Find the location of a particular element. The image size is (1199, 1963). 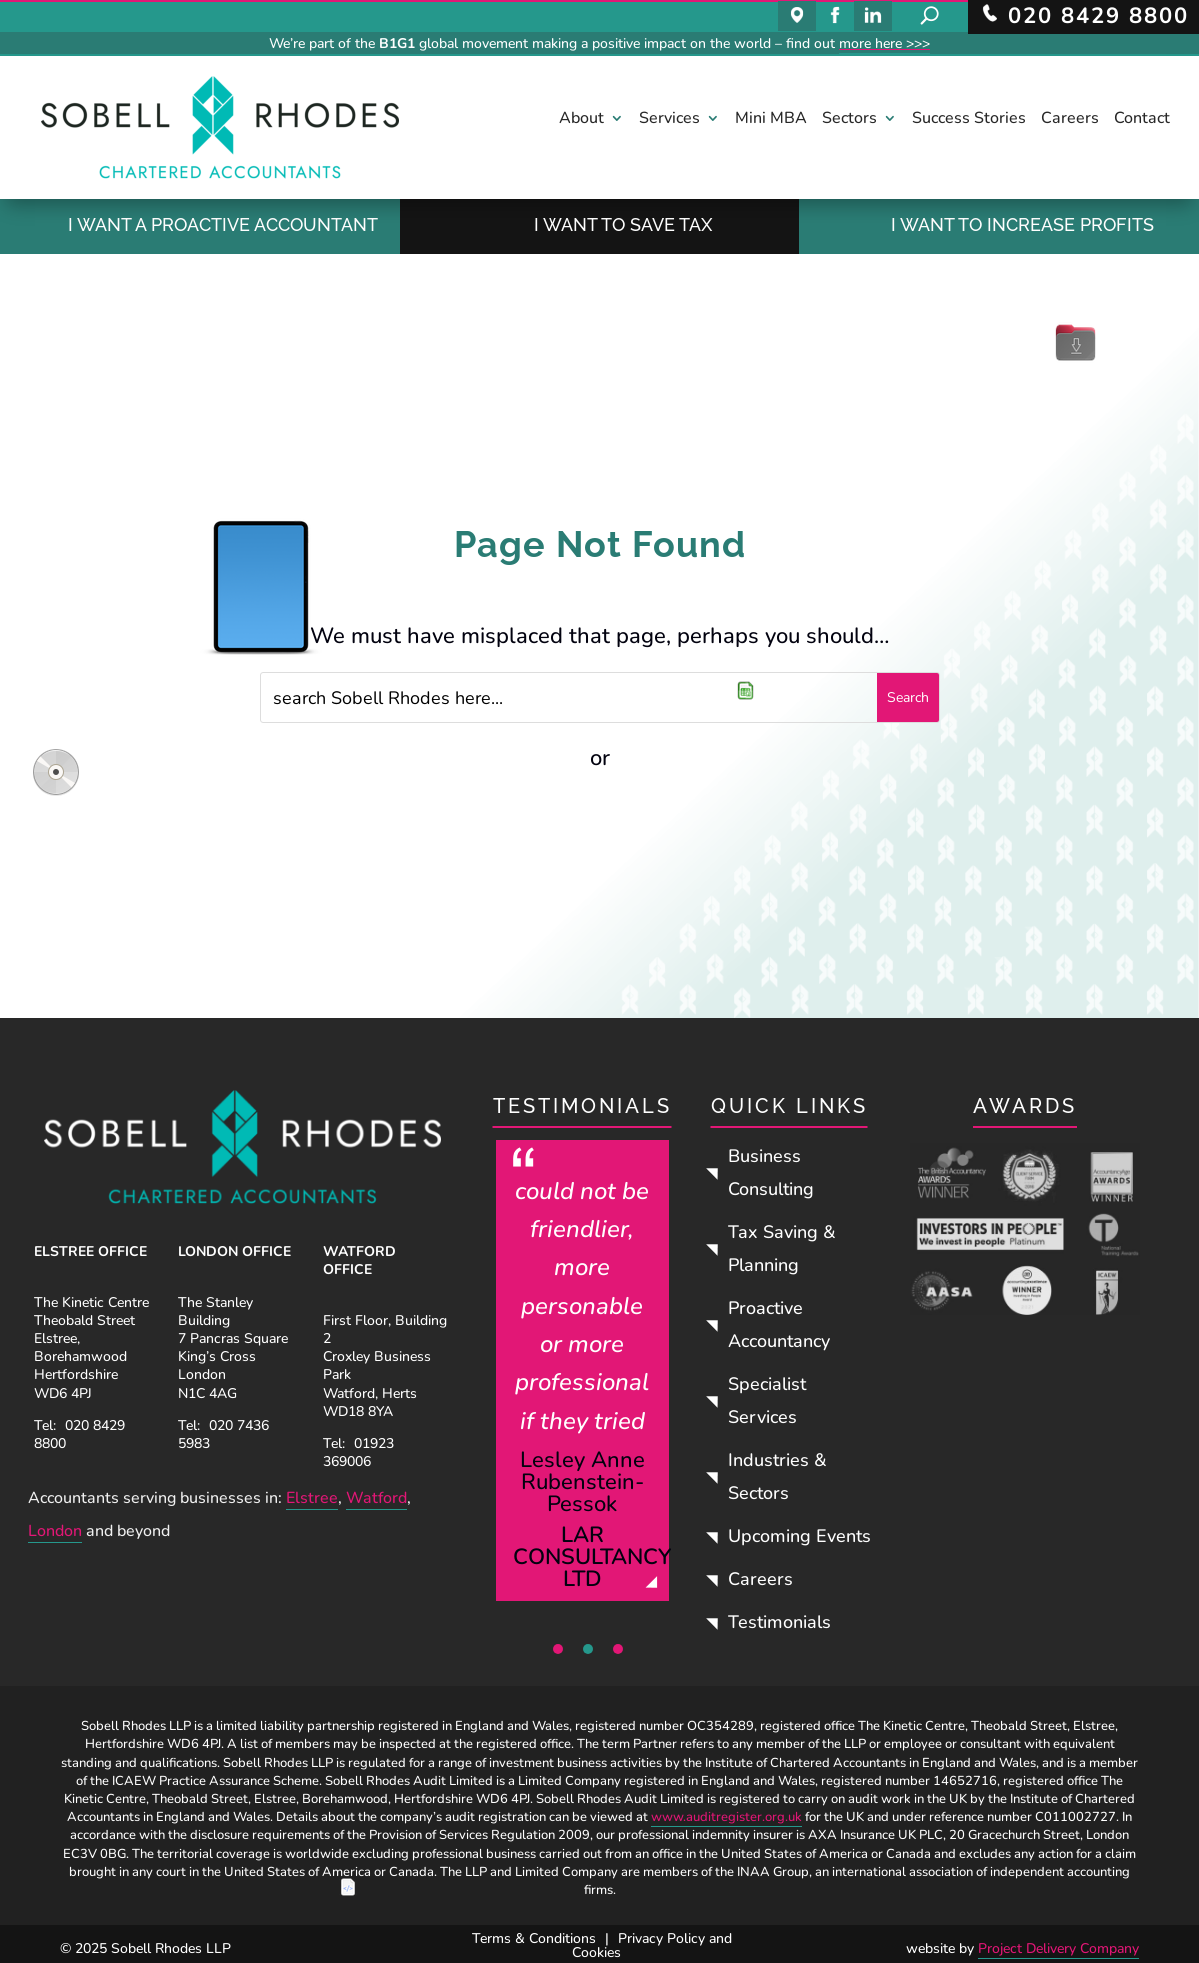

open your downloads folder is located at coordinates (1075, 342).